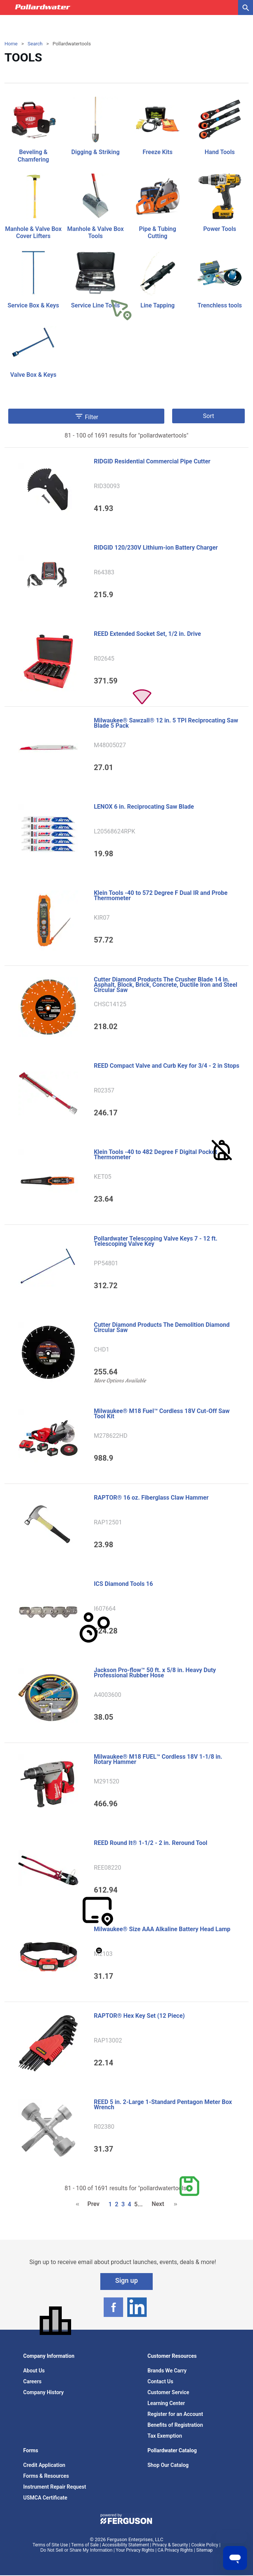 This screenshot has width=253, height=2576. Describe the element at coordinates (120, 309) in the screenshot. I see `pin cursor location on map` at that location.